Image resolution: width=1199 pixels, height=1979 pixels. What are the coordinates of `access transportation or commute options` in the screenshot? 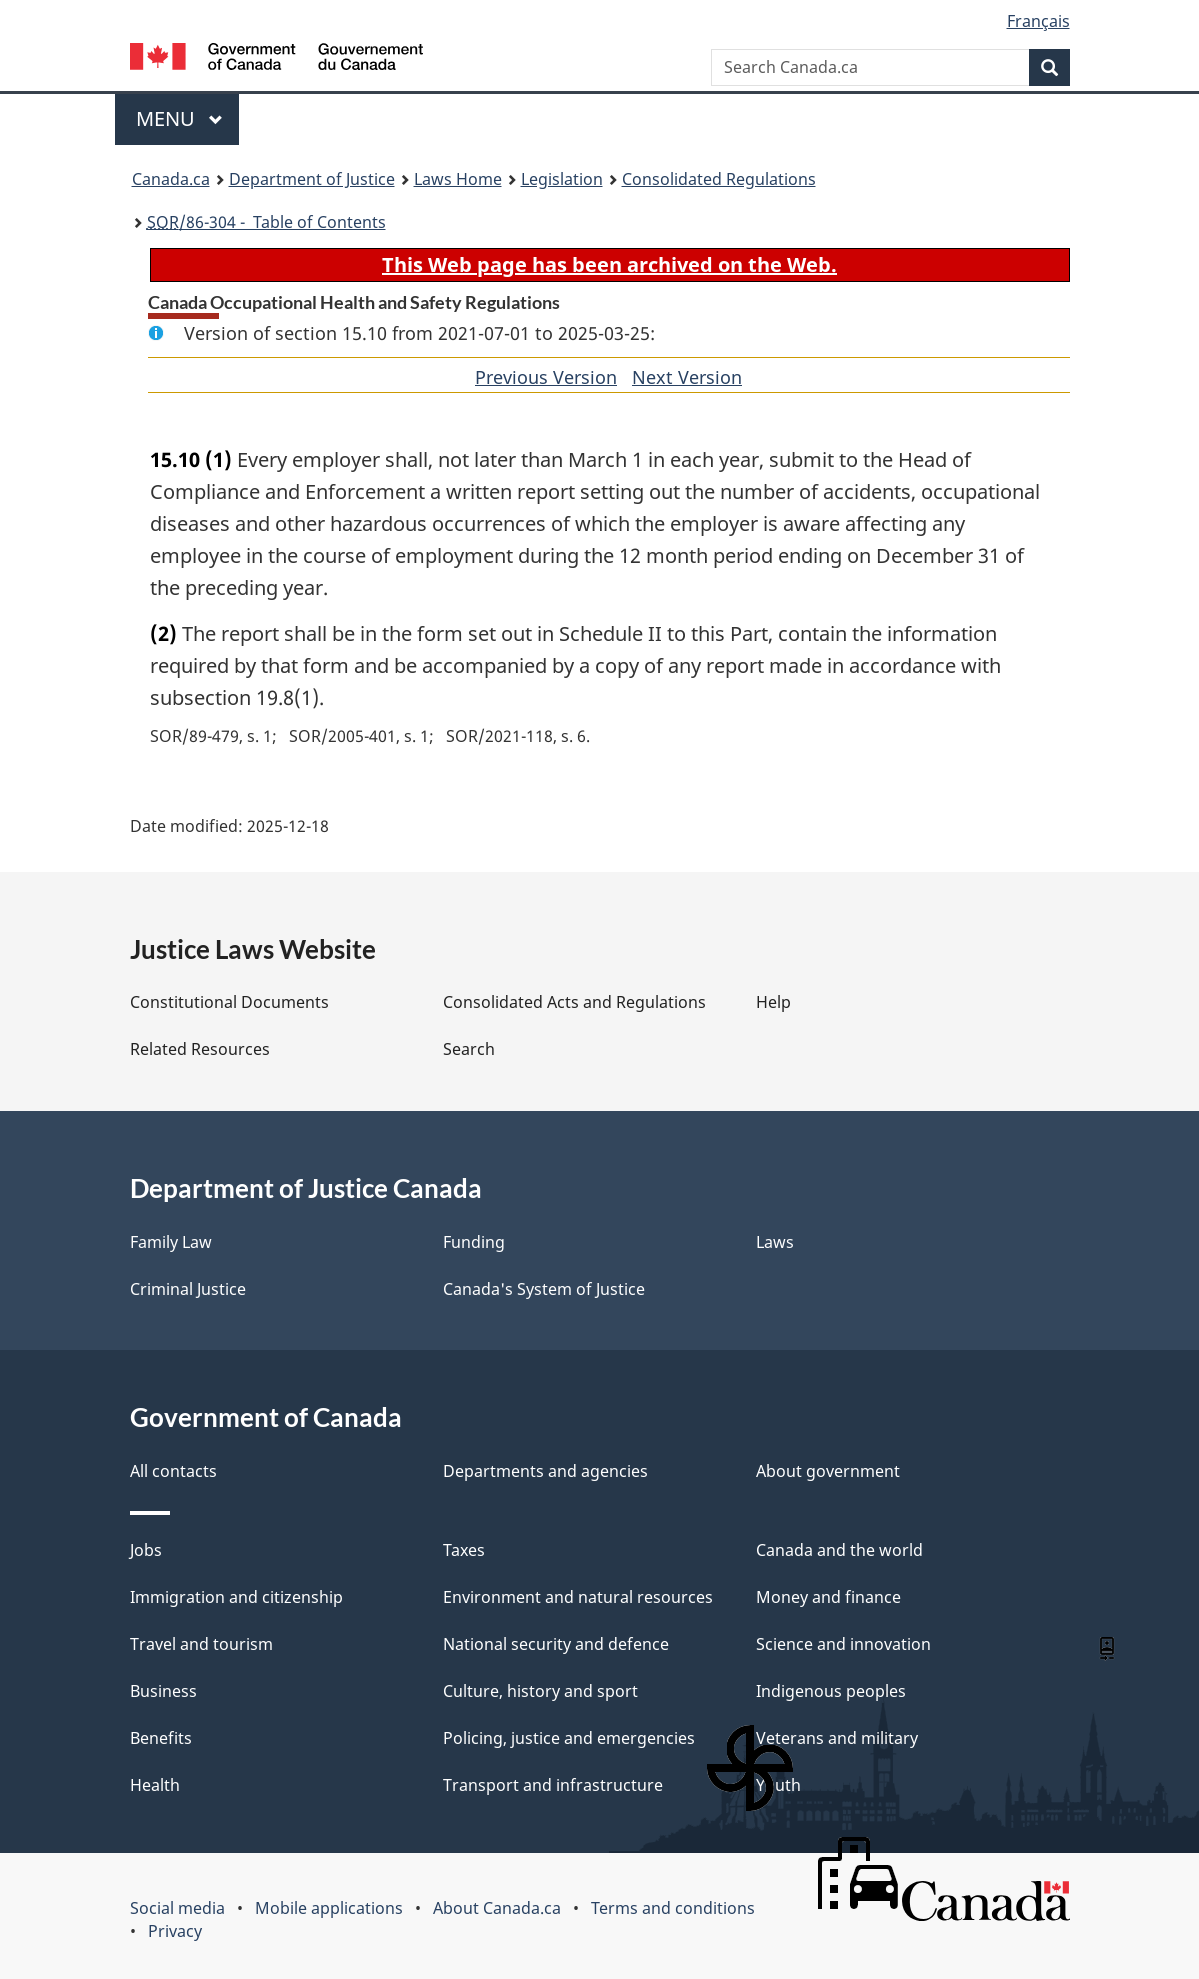 It's located at (858, 1873).